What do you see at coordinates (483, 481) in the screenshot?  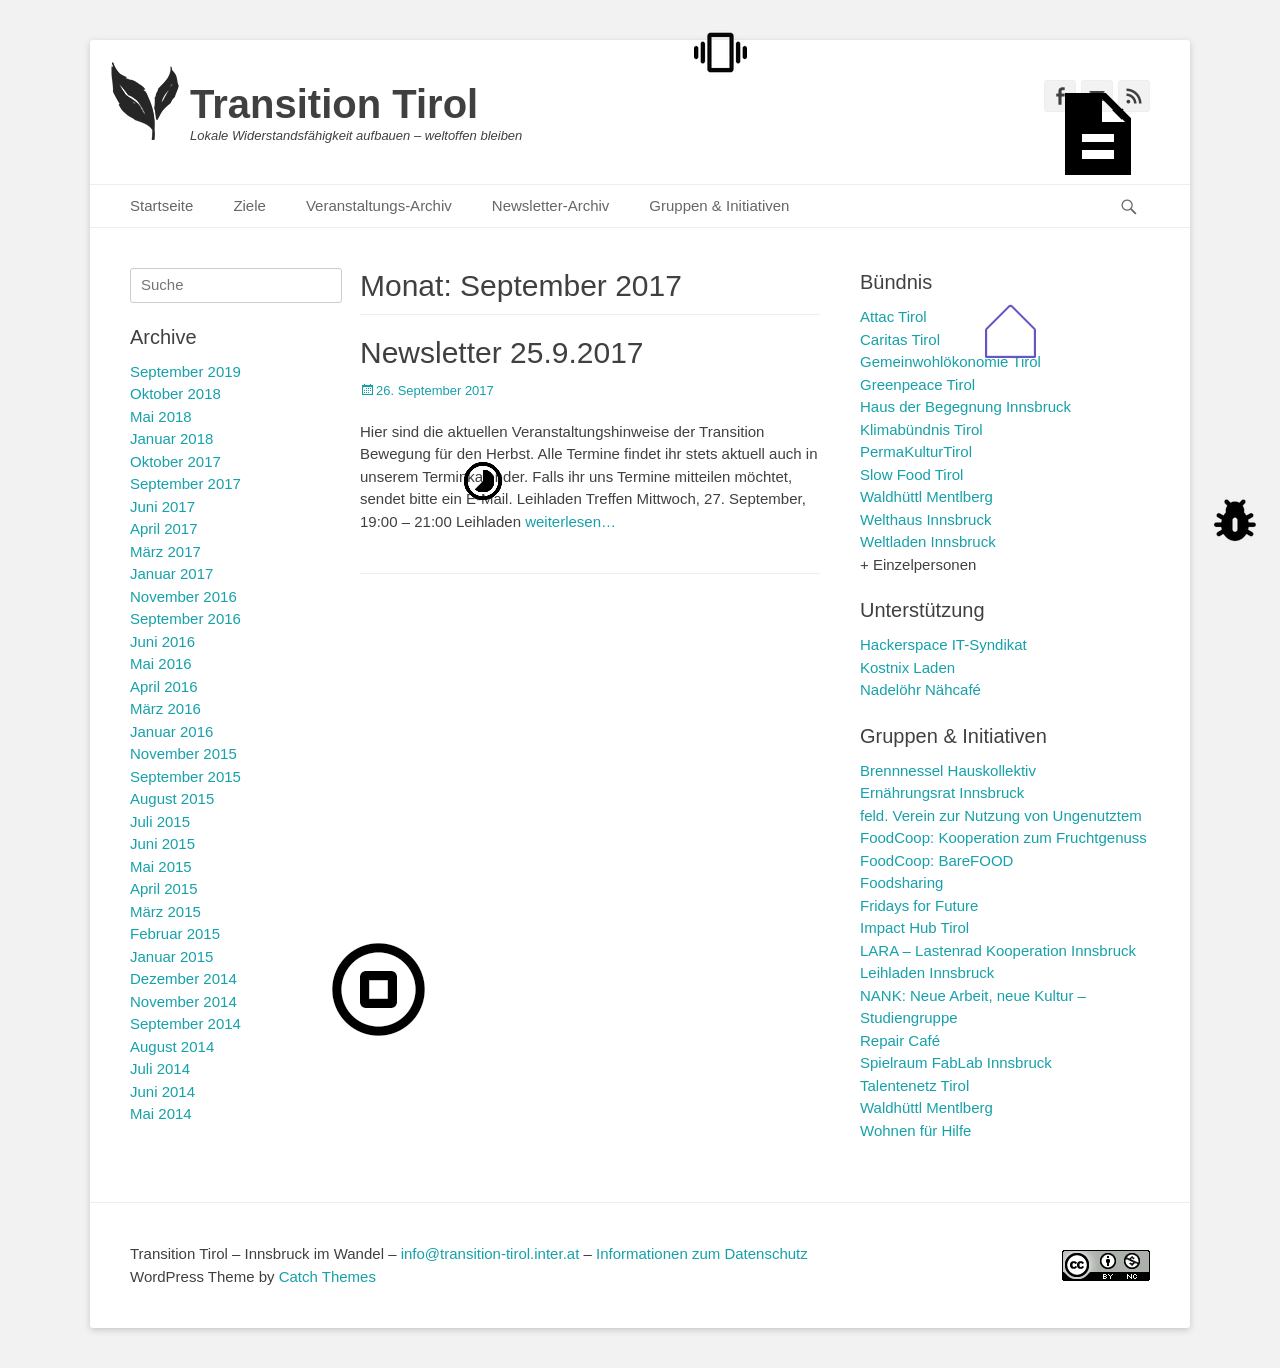 I see `enable timelapse recording mode` at bounding box center [483, 481].